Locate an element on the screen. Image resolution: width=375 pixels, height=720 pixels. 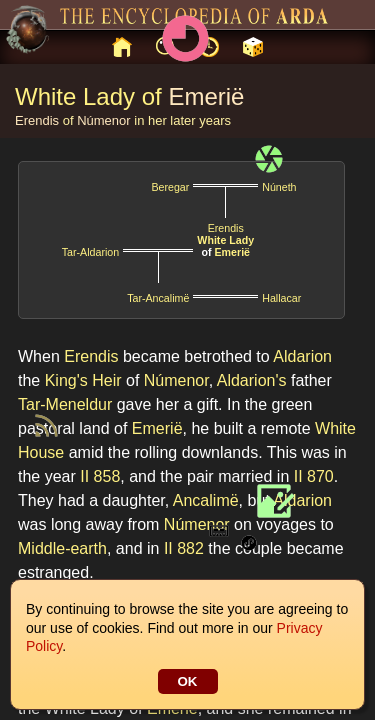
indicates loading or processing in progress is located at coordinates (185, 38).